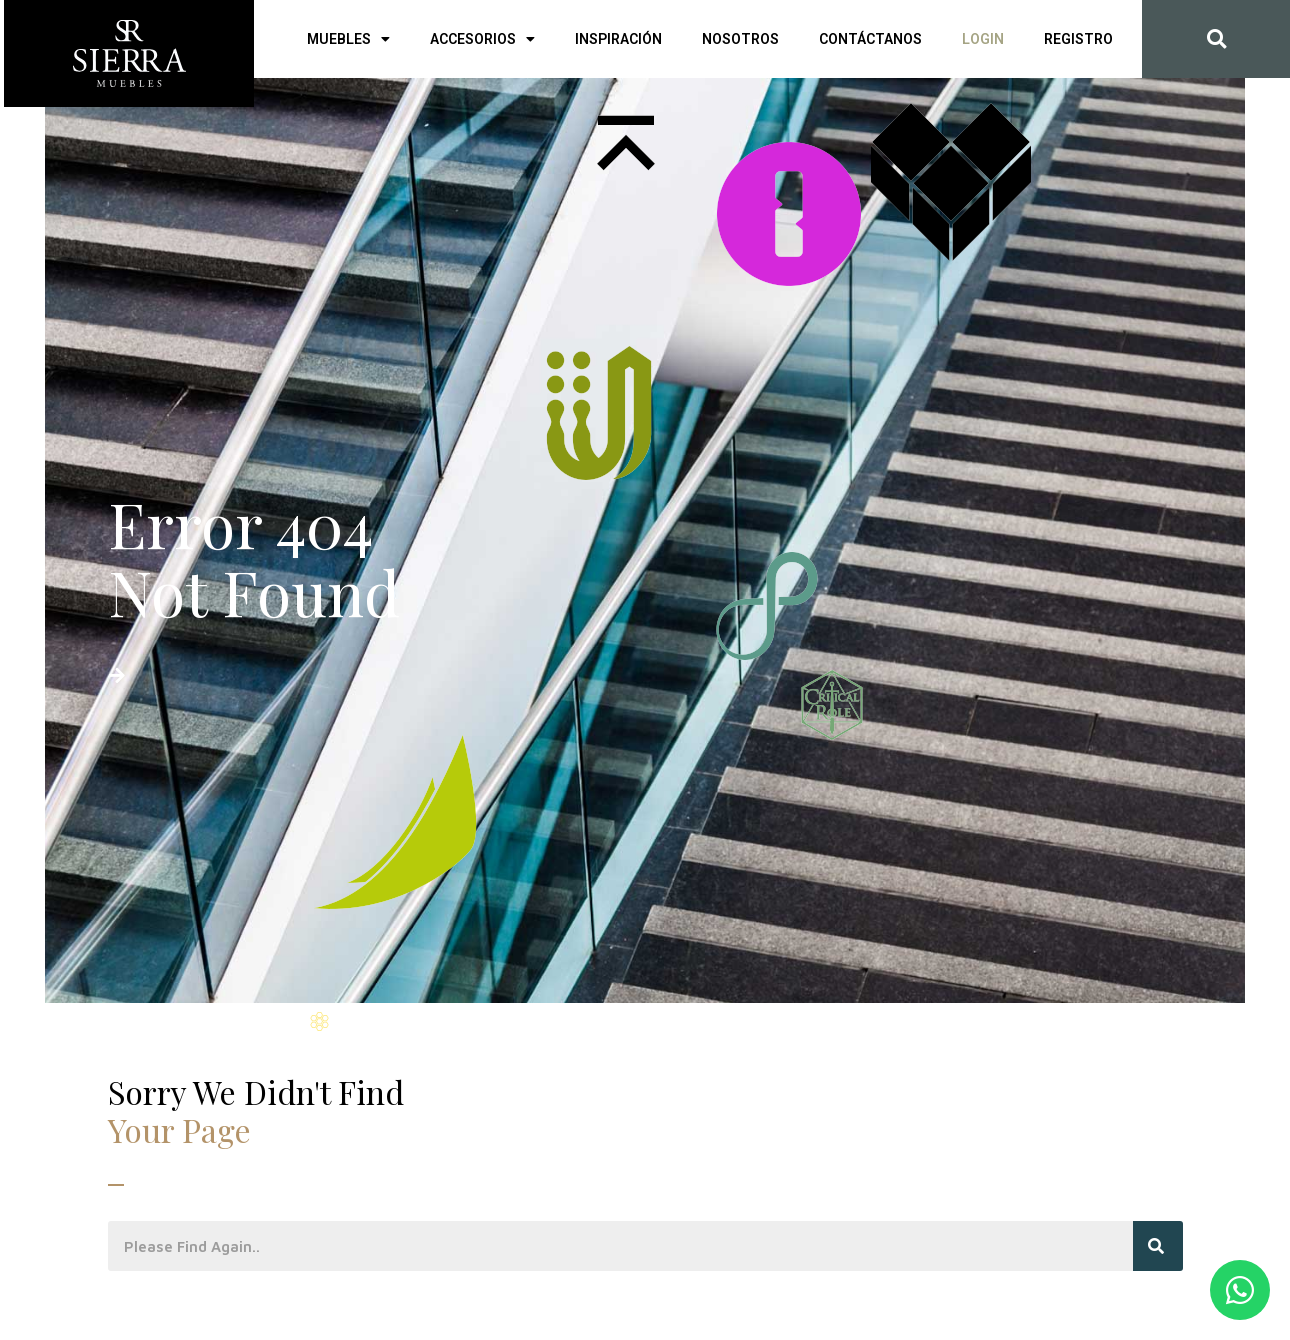 This screenshot has height=1340, width=1290. What do you see at coordinates (767, 606) in the screenshot?
I see `persistent systems company logo` at bounding box center [767, 606].